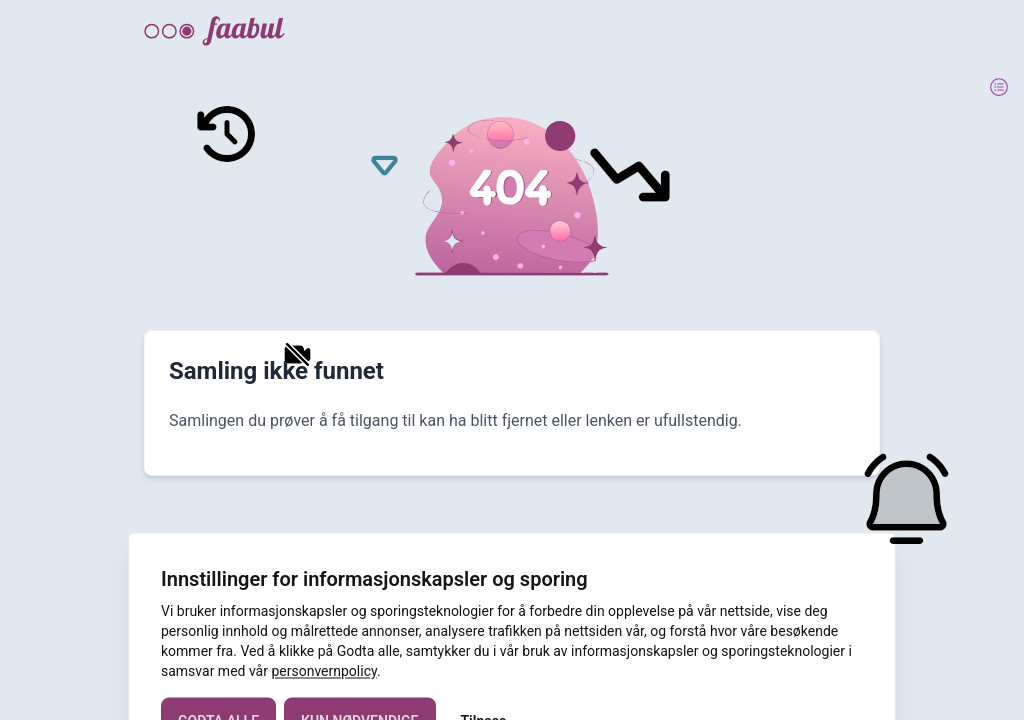 This screenshot has height=720, width=1024. What do you see at coordinates (227, 134) in the screenshot?
I see `view history or recent activity` at bounding box center [227, 134].